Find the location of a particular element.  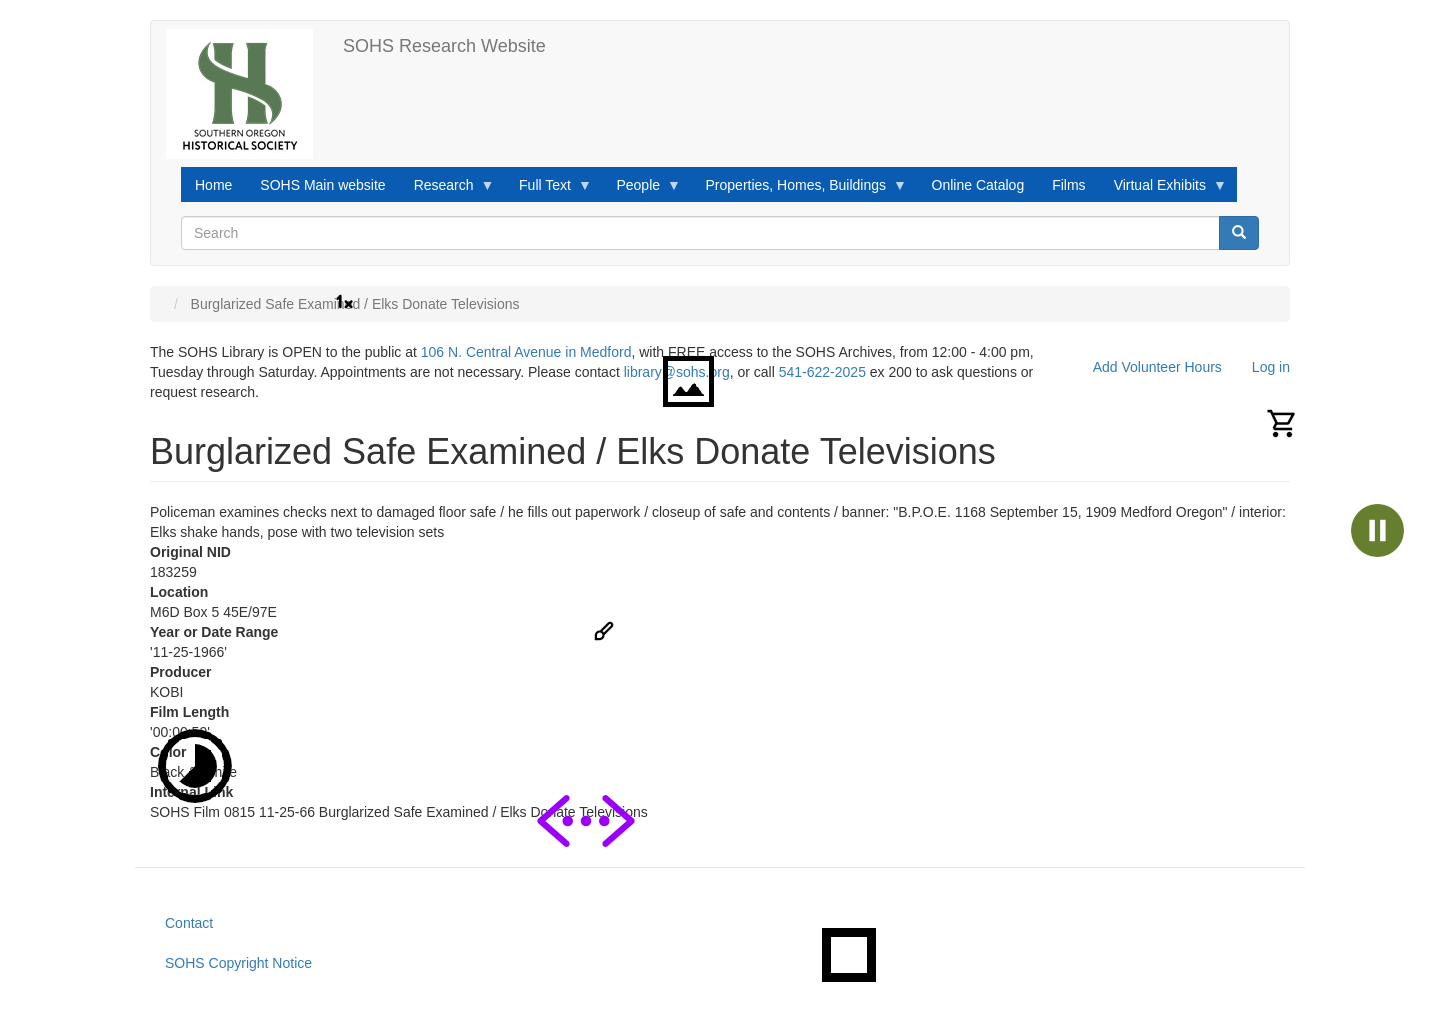

access timelapse camera mode is located at coordinates (195, 766).